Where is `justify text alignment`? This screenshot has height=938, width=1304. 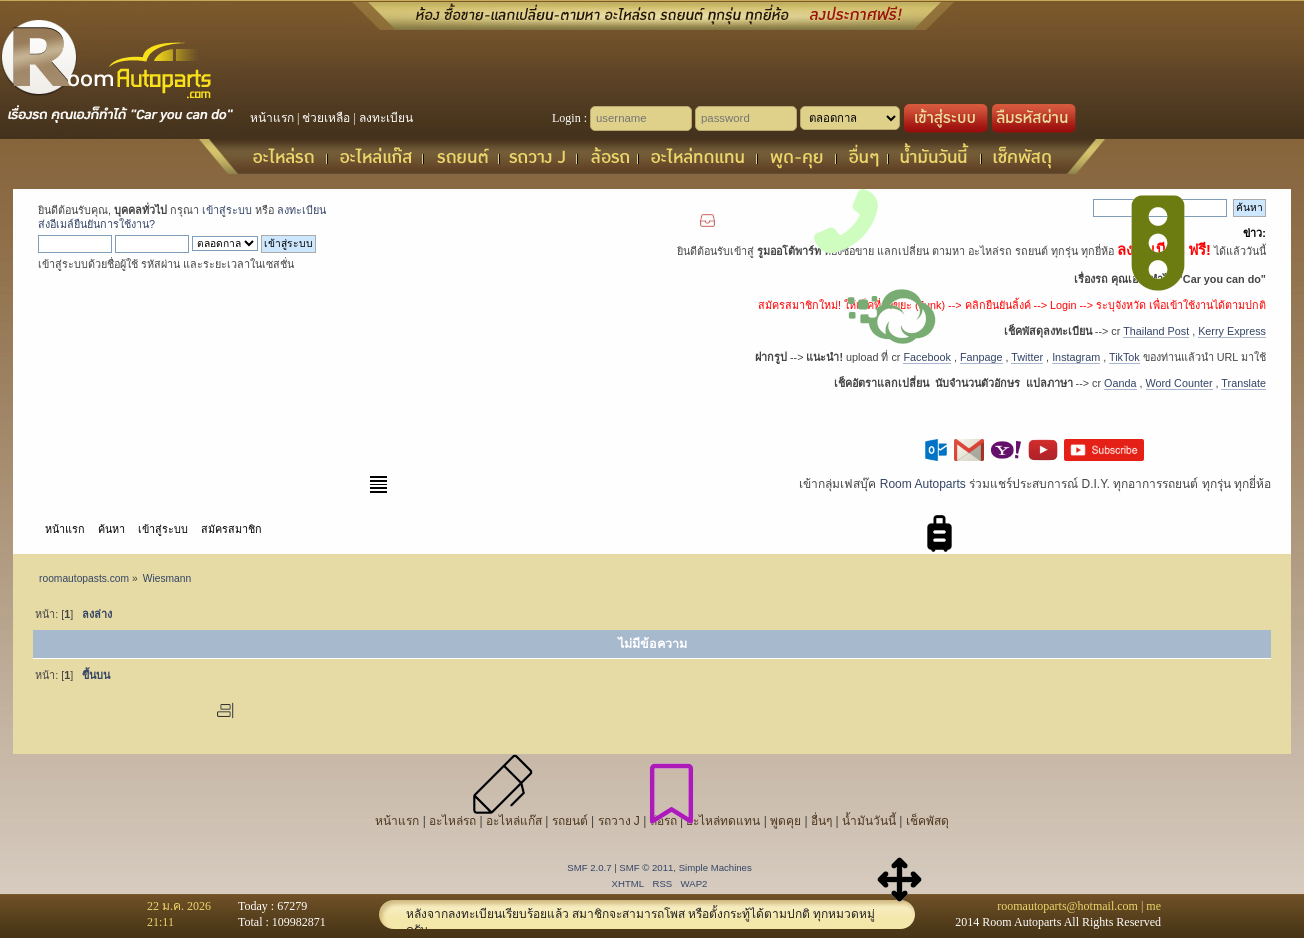 justify text alignment is located at coordinates (378, 484).